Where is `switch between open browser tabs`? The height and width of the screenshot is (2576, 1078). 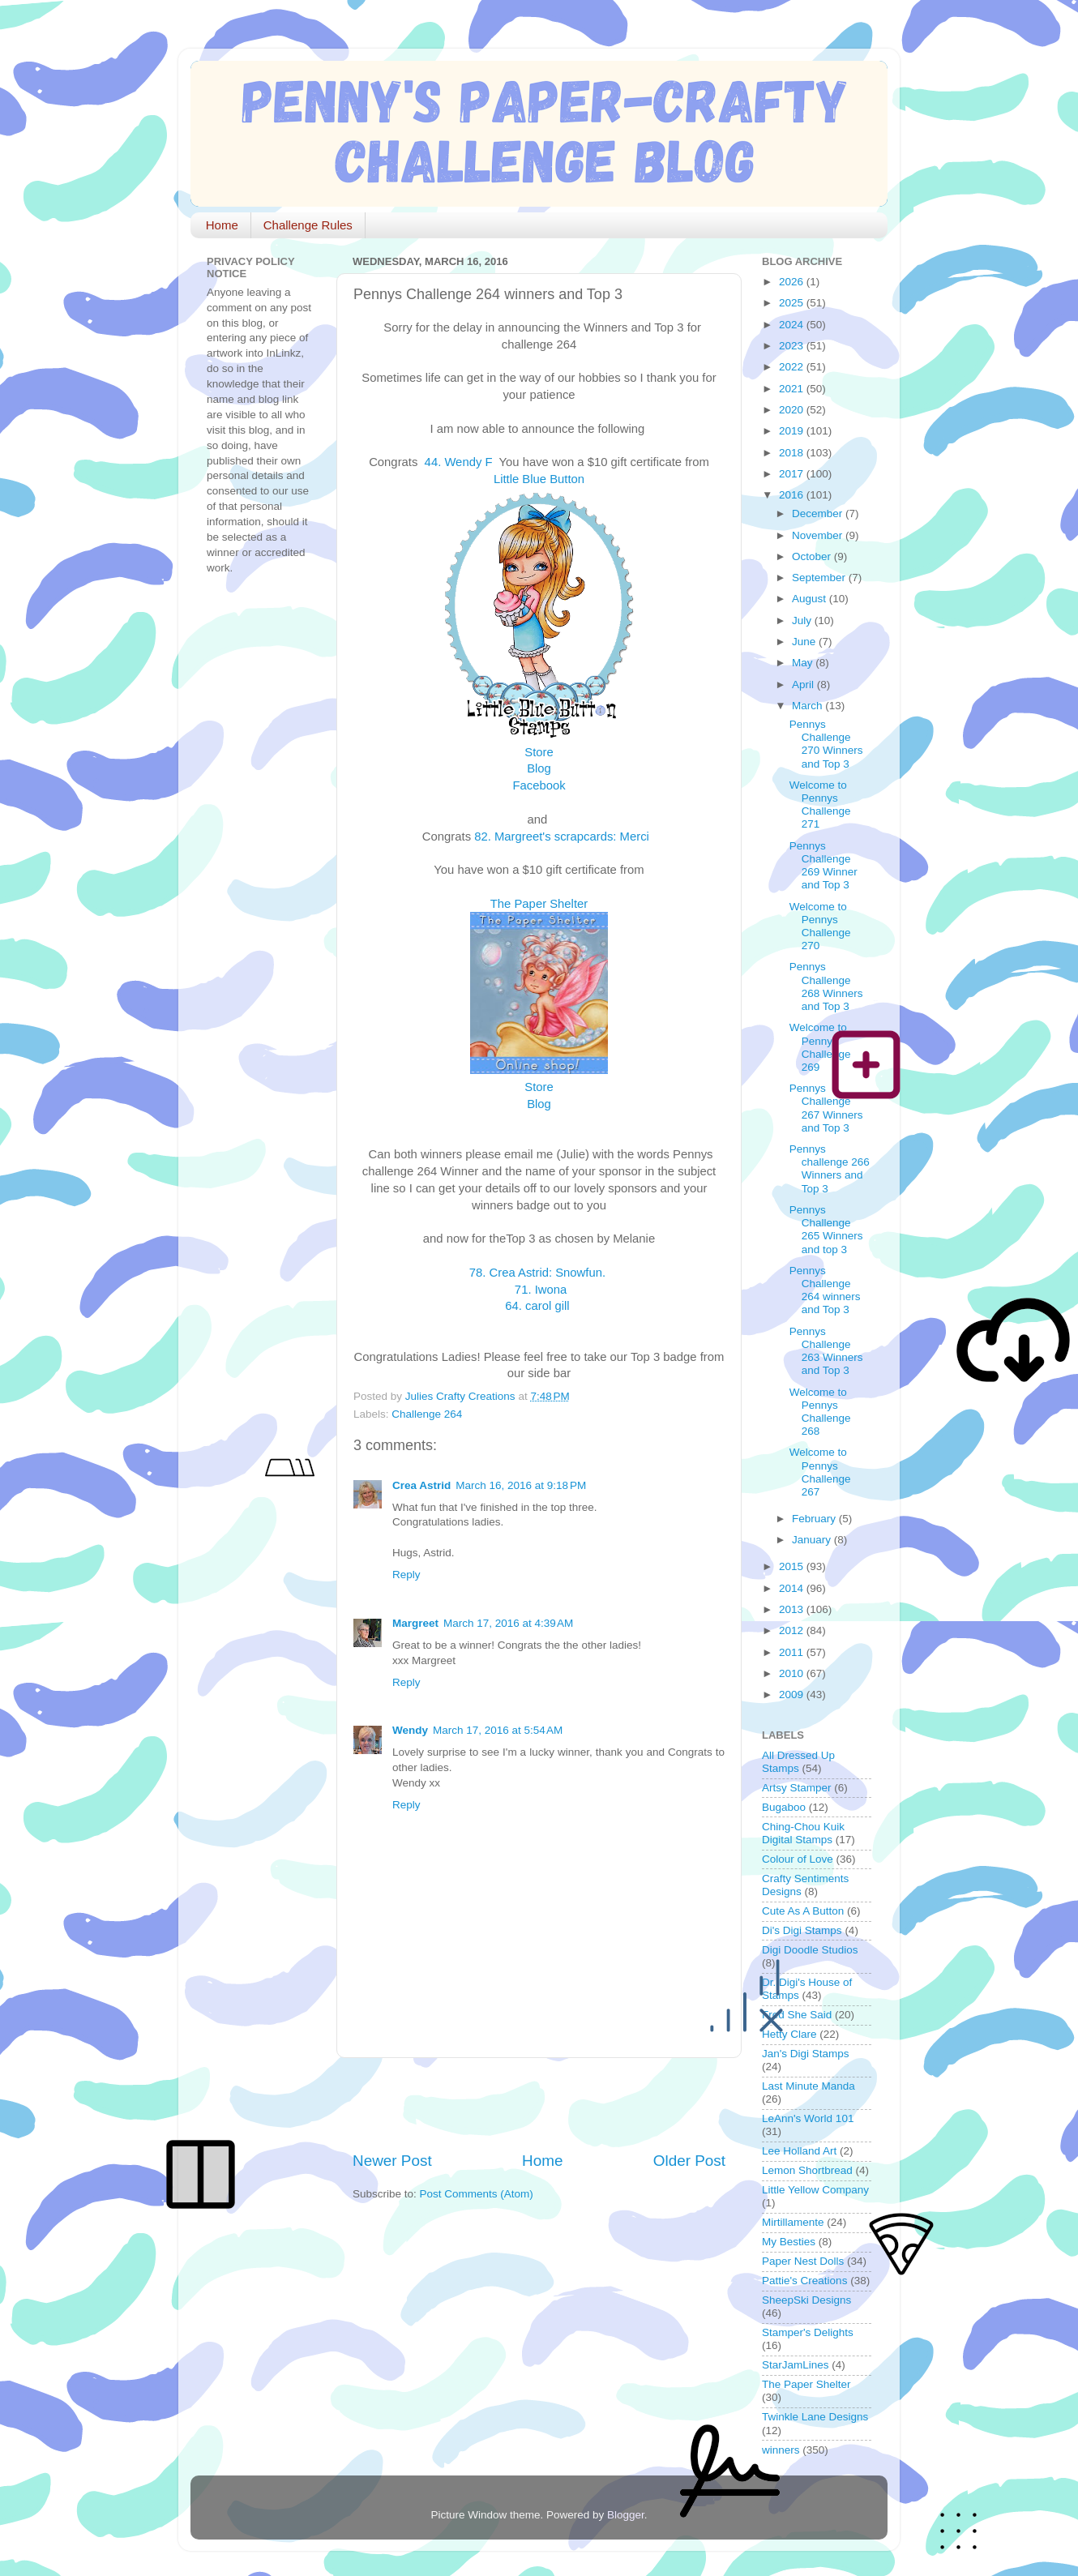 switch between open browser tabs is located at coordinates (289, 1467).